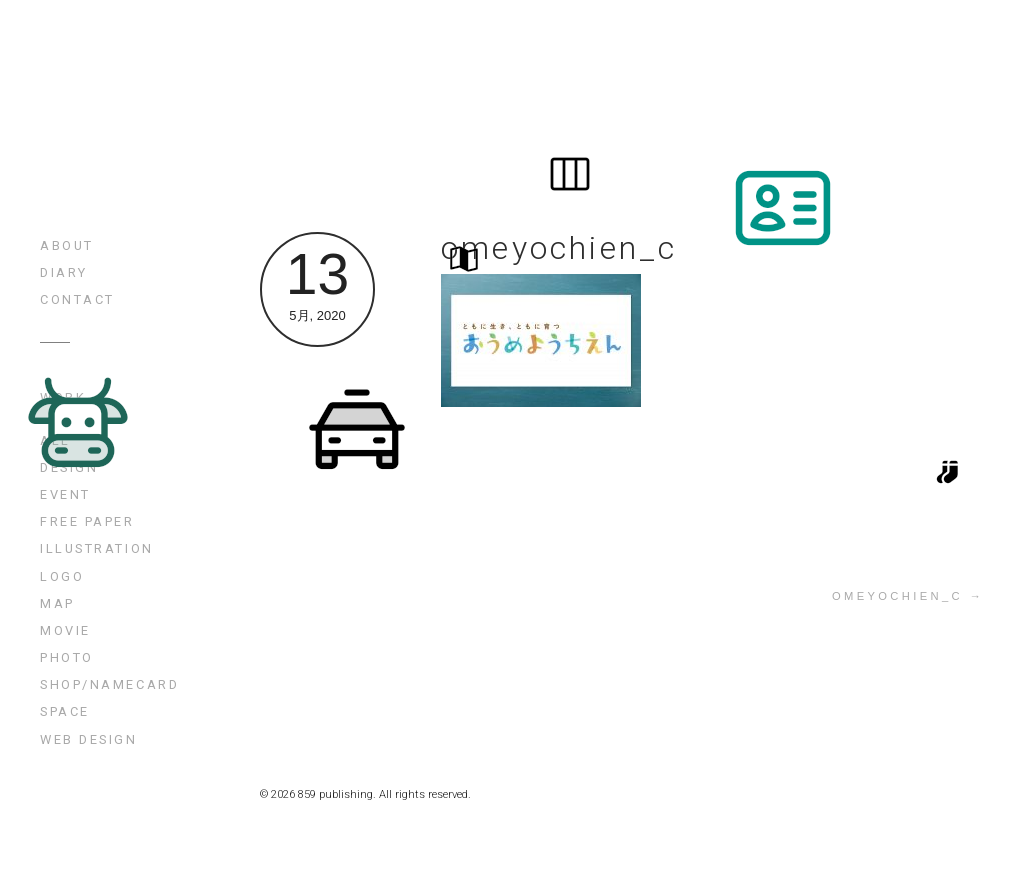 This screenshot has width=1024, height=892. Describe the element at coordinates (357, 434) in the screenshot. I see `indicates police or emergency services nearby` at that location.